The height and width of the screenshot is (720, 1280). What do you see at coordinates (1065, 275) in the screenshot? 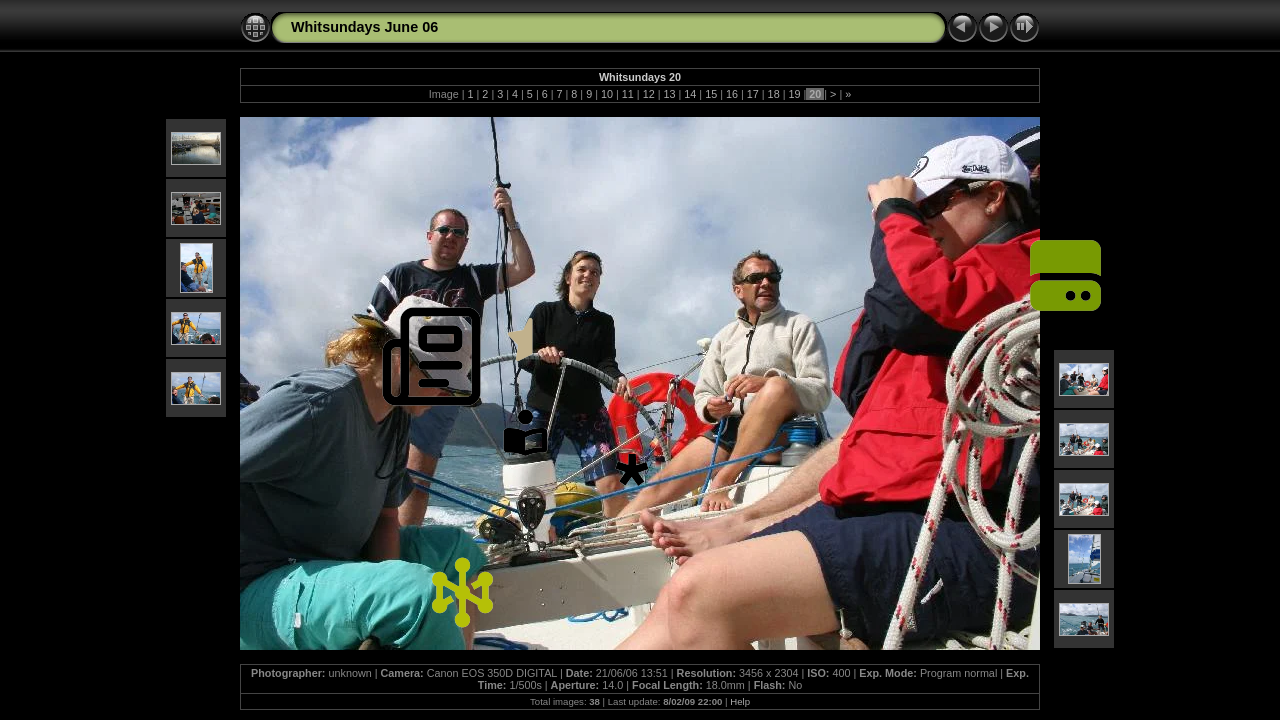
I see `access local storage or drive settings` at bounding box center [1065, 275].